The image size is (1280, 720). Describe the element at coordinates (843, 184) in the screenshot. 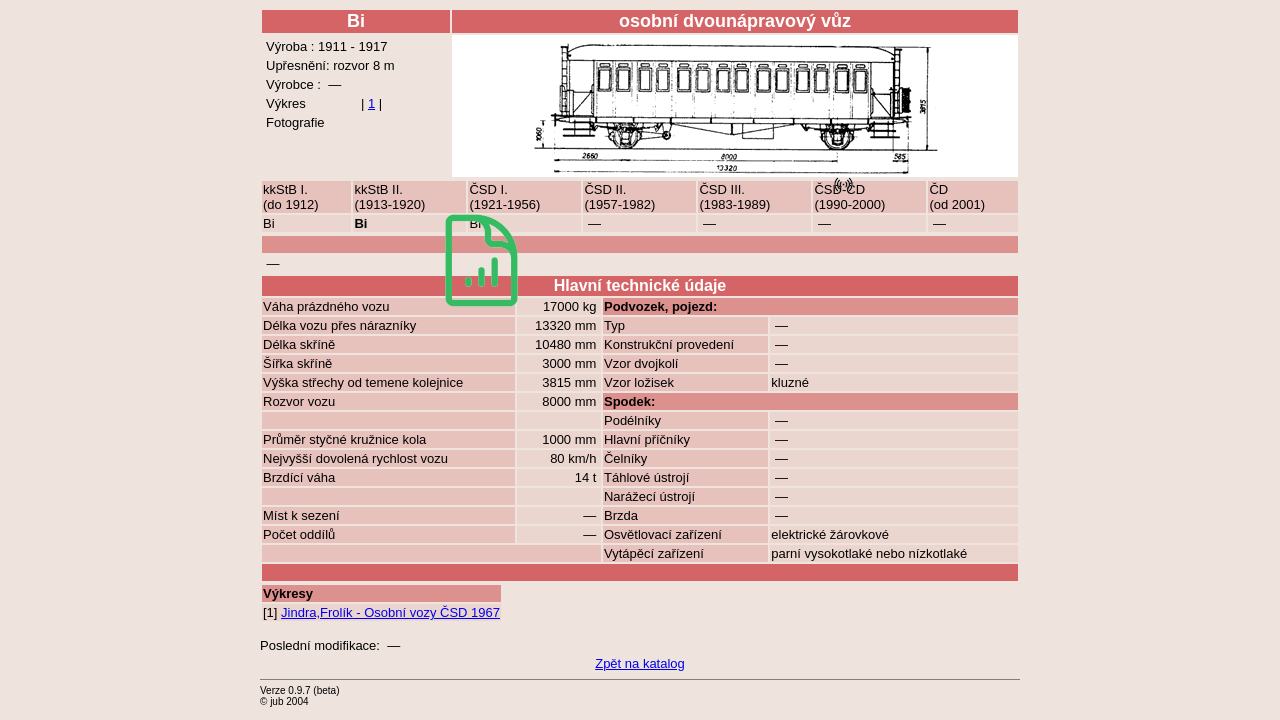

I see `indicates wireless signal strength` at that location.